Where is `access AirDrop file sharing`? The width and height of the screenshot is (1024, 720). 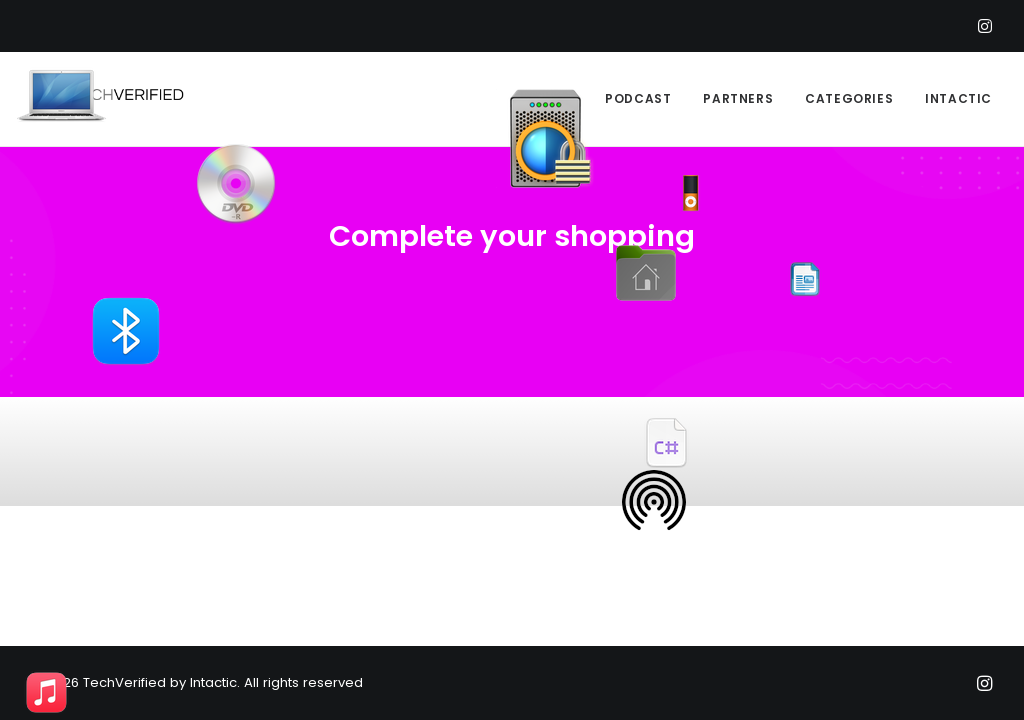
access AirDrop file sharing is located at coordinates (654, 500).